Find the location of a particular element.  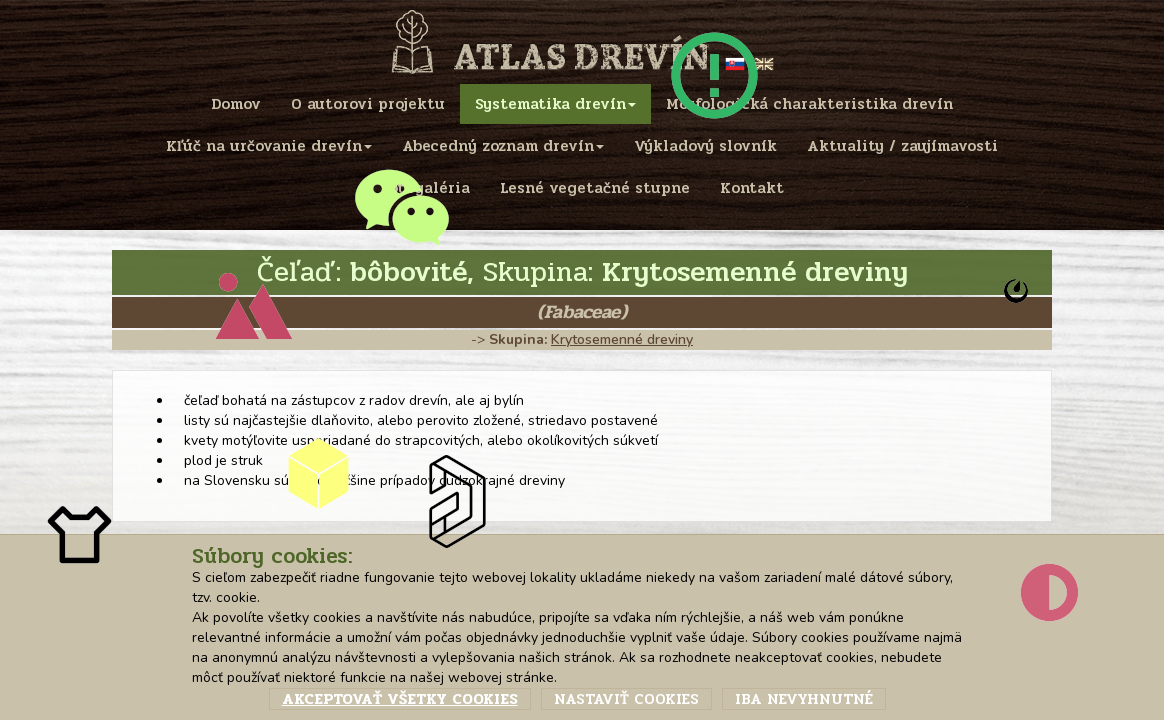

open Mattermost messaging app is located at coordinates (1016, 291).